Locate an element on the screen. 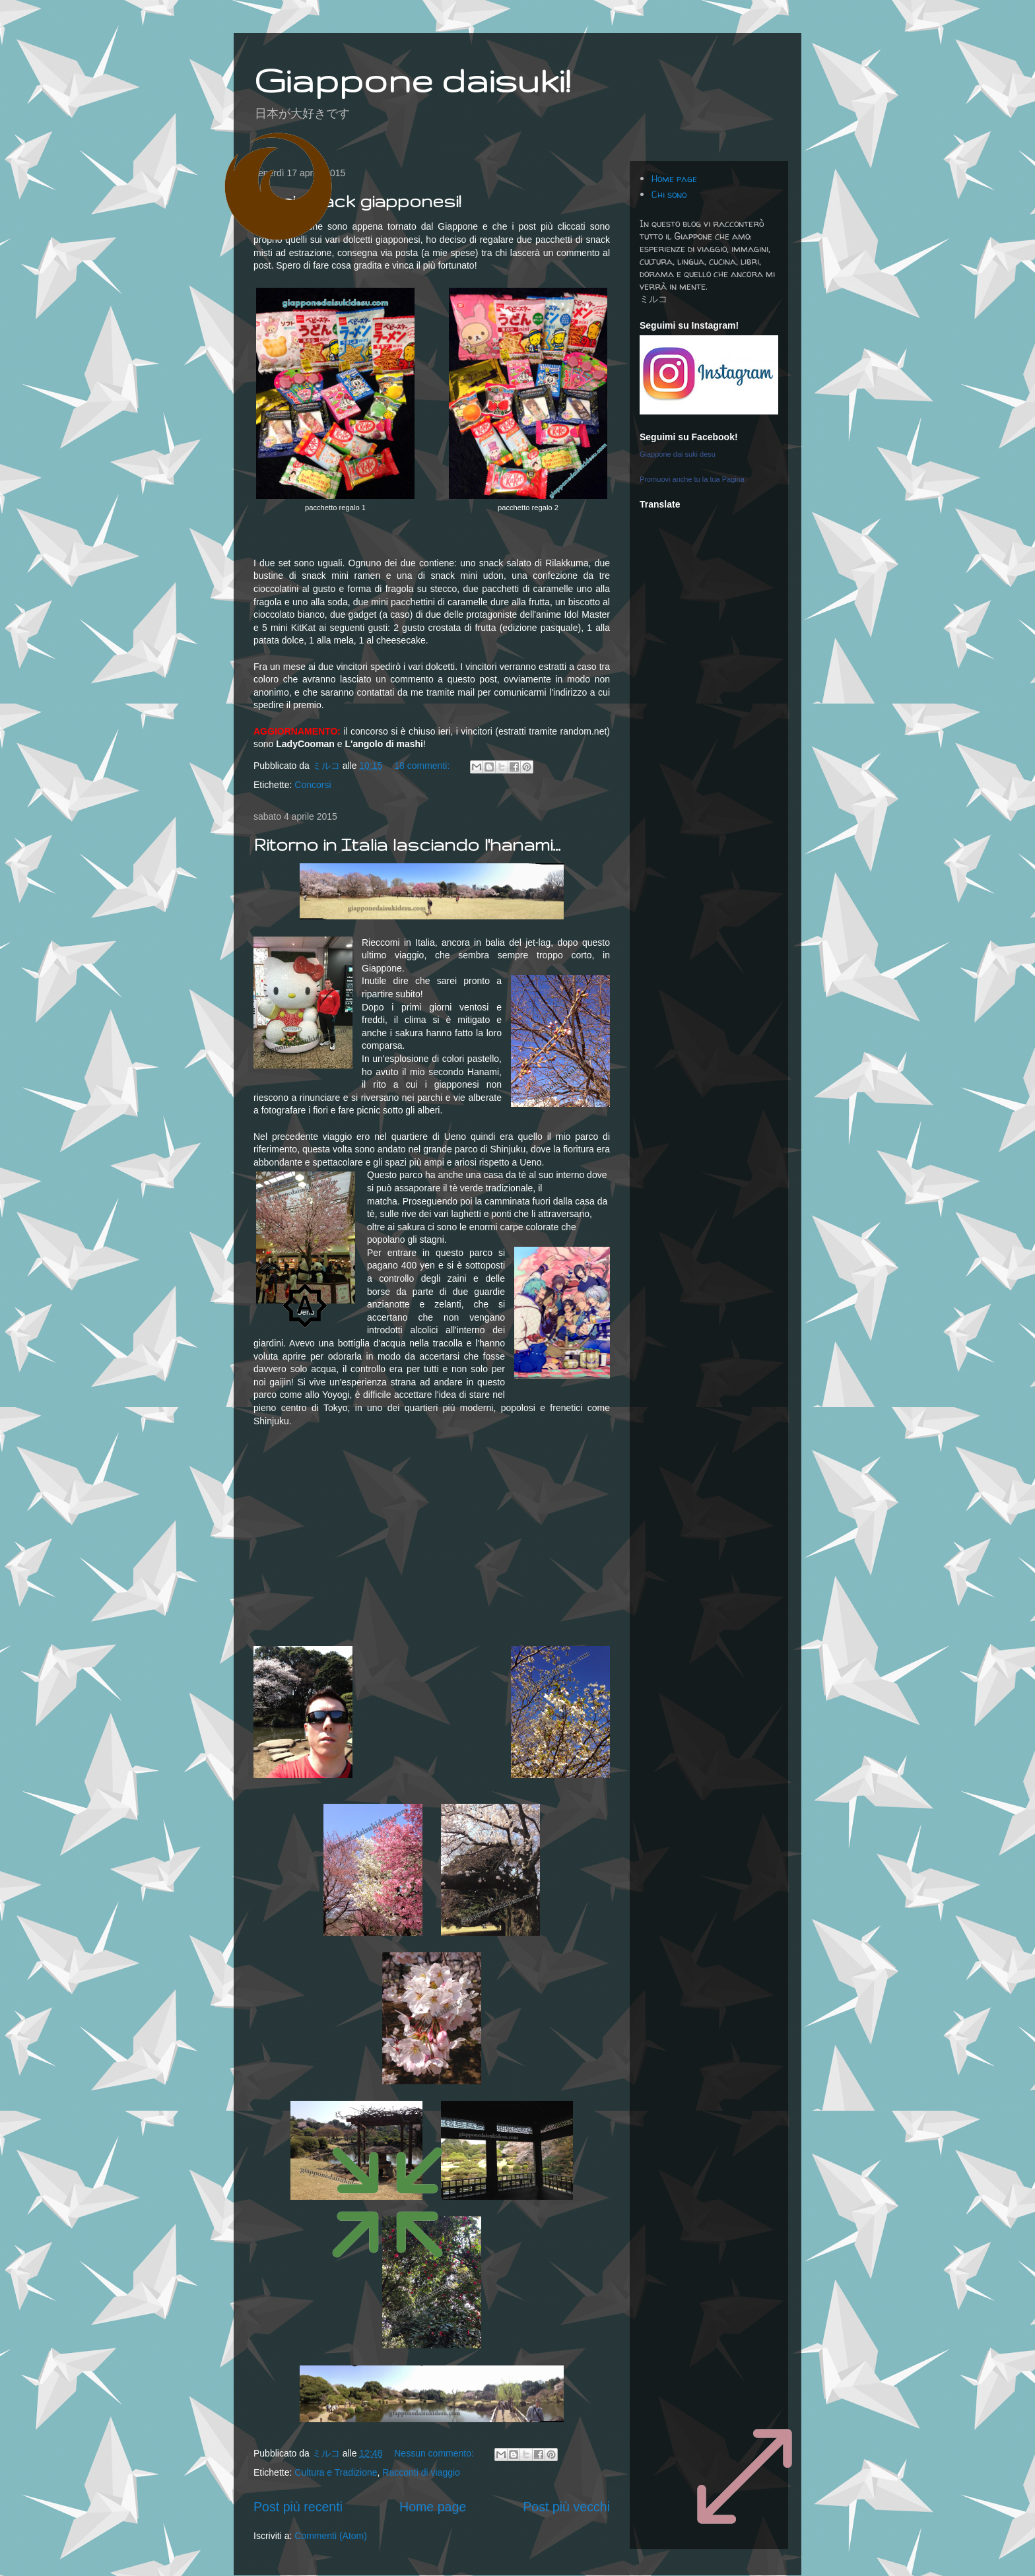  exit fullscreen mode is located at coordinates (387, 2202).